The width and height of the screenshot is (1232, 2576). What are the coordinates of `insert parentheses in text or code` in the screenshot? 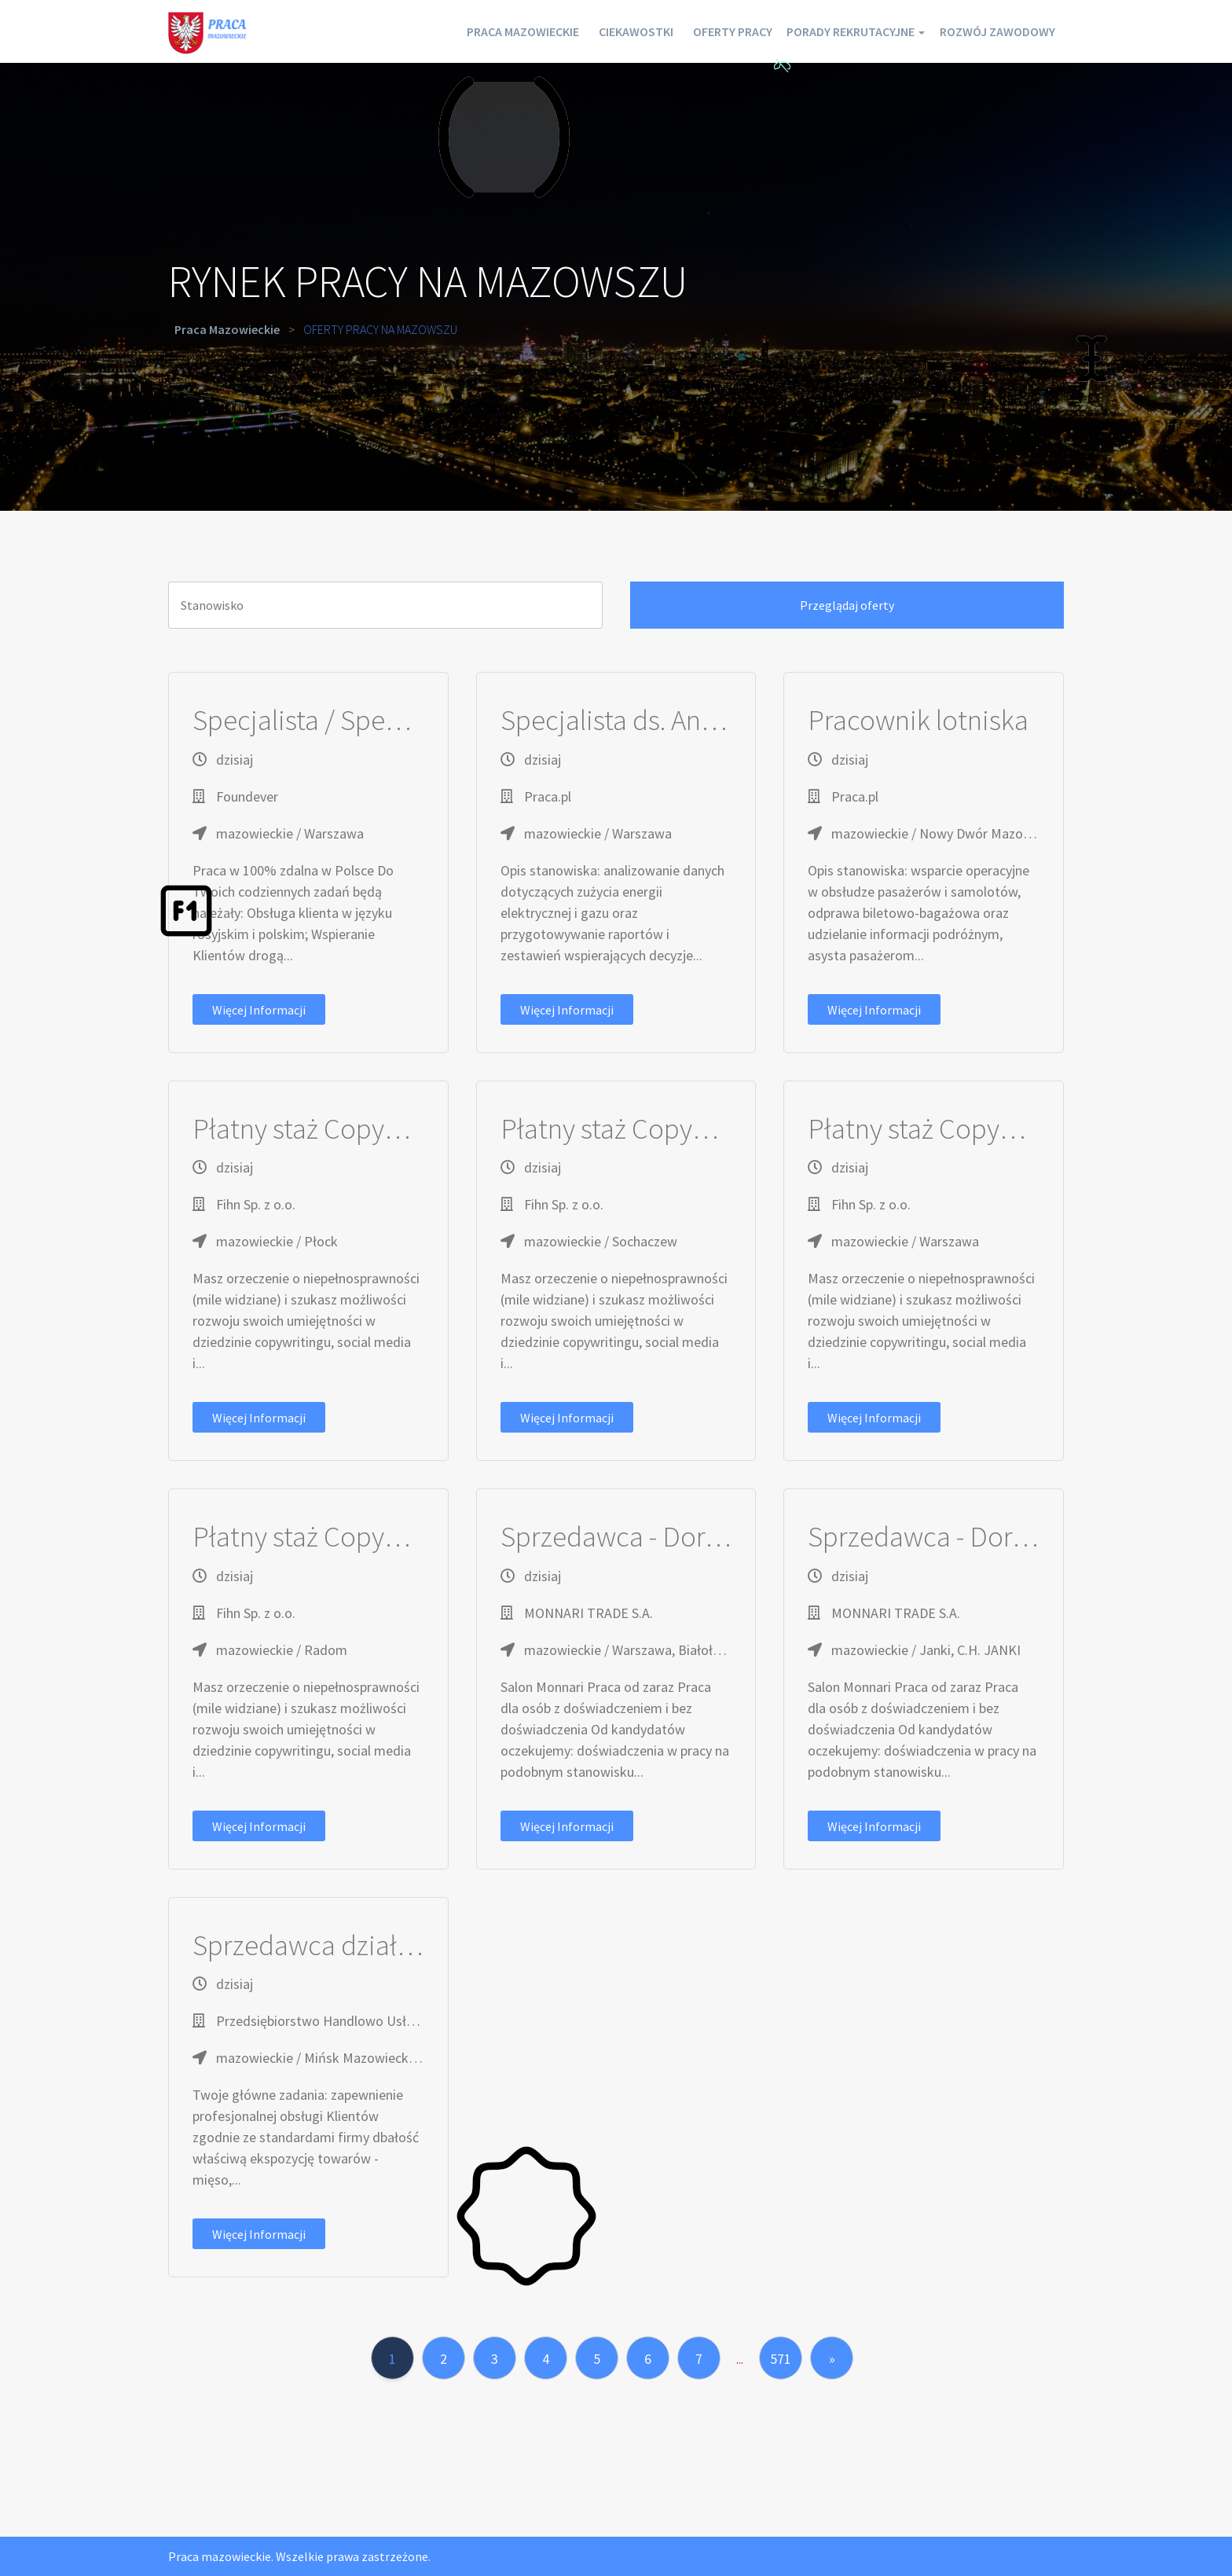 It's located at (504, 137).